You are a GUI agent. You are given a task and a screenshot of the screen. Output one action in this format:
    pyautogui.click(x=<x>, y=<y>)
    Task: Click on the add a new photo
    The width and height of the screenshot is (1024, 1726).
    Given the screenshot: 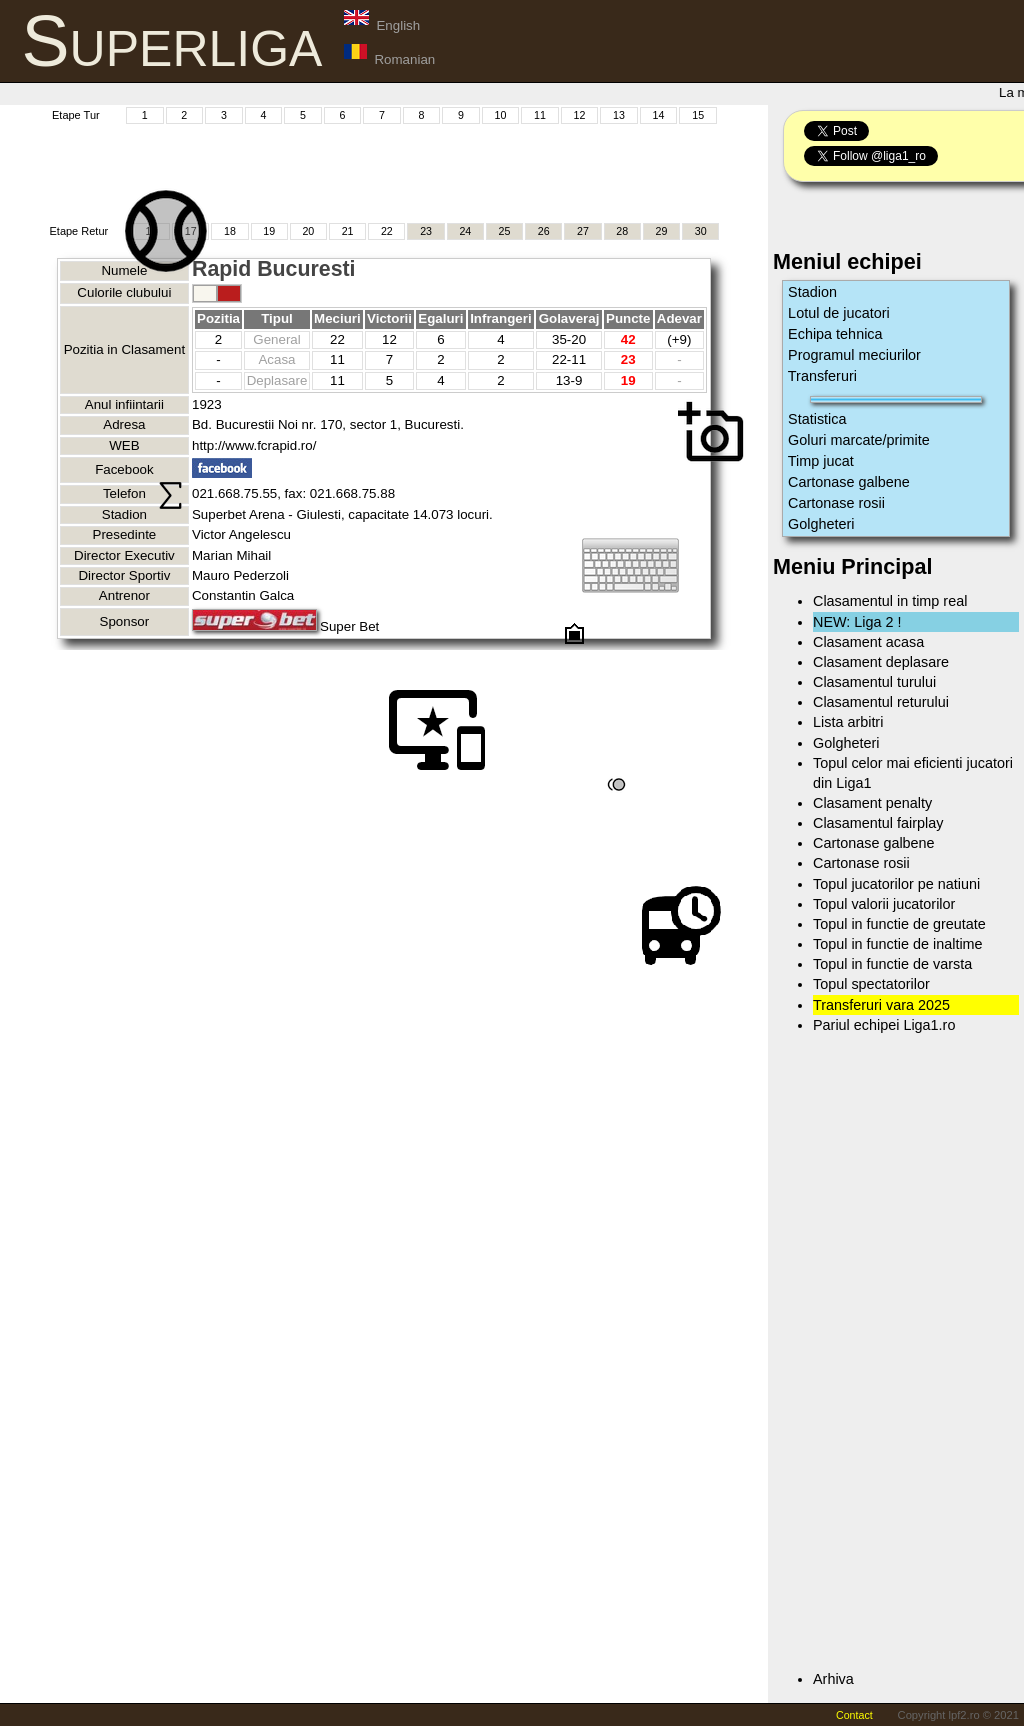 What is the action you would take?
    pyautogui.click(x=712, y=433)
    